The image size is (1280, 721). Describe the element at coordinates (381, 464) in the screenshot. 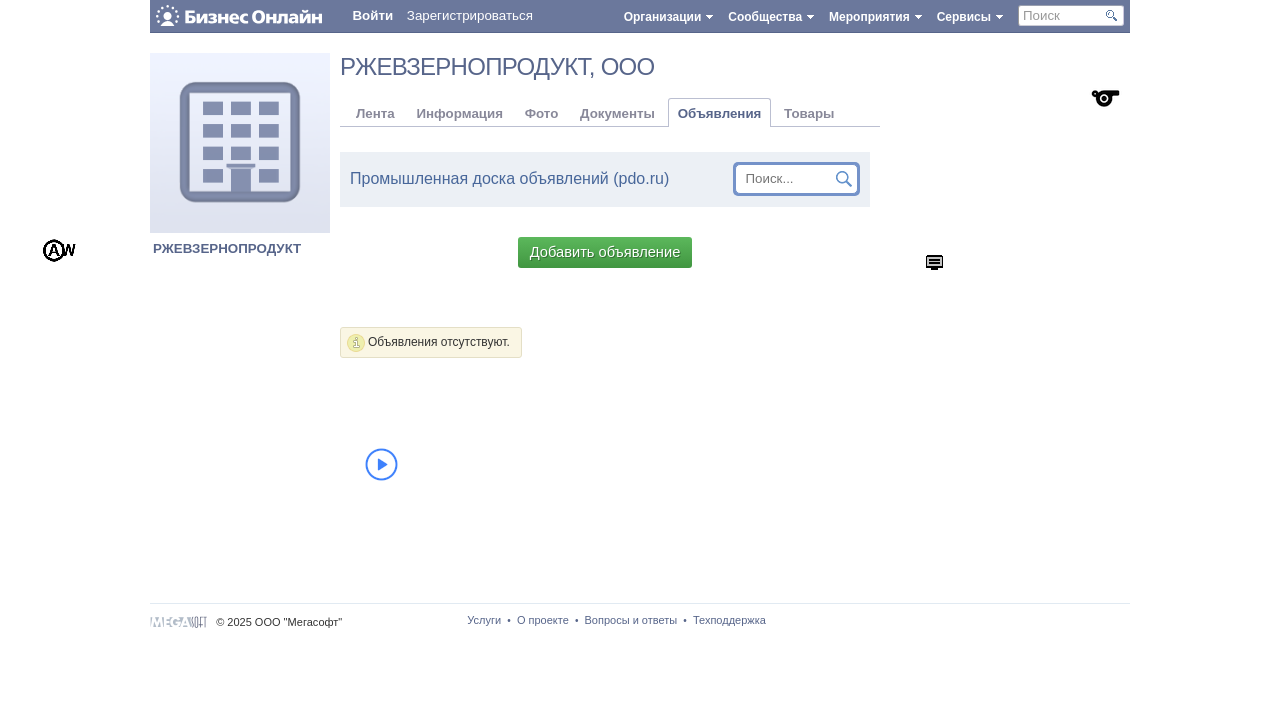

I see `play media or video content` at that location.